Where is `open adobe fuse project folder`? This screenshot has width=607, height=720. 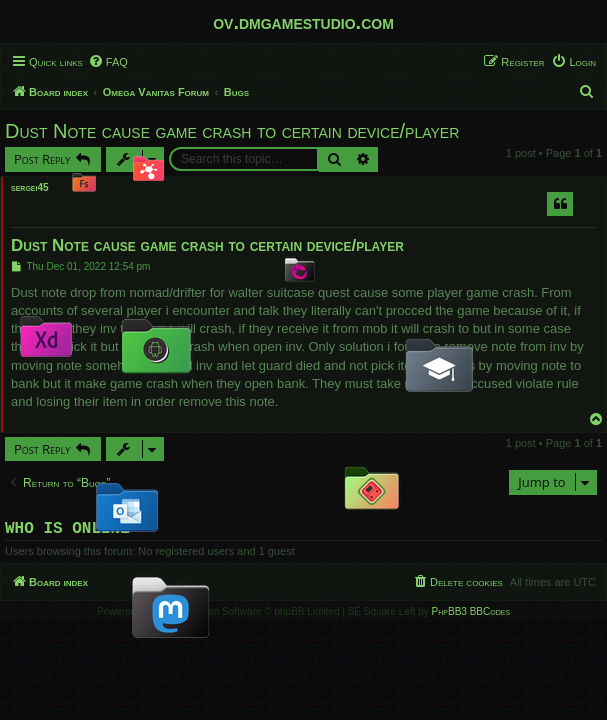 open adobe fuse project folder is located at coordinates (84, 183).